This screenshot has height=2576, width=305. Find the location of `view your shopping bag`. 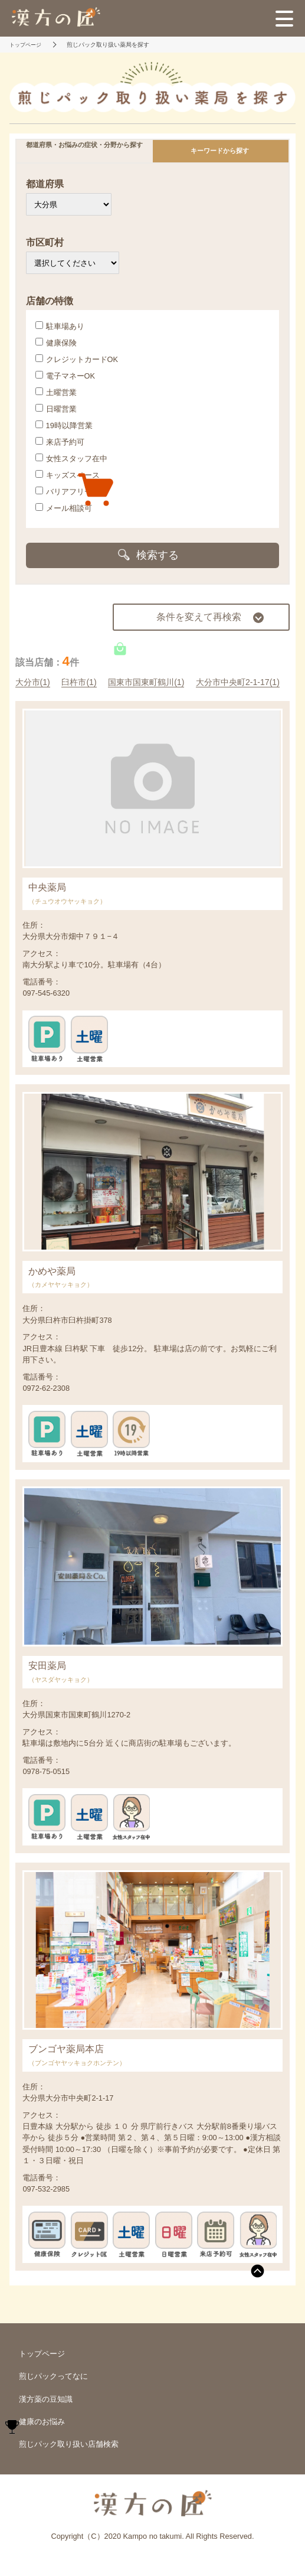

view your shopping bag is located at coordinates (120, 648).